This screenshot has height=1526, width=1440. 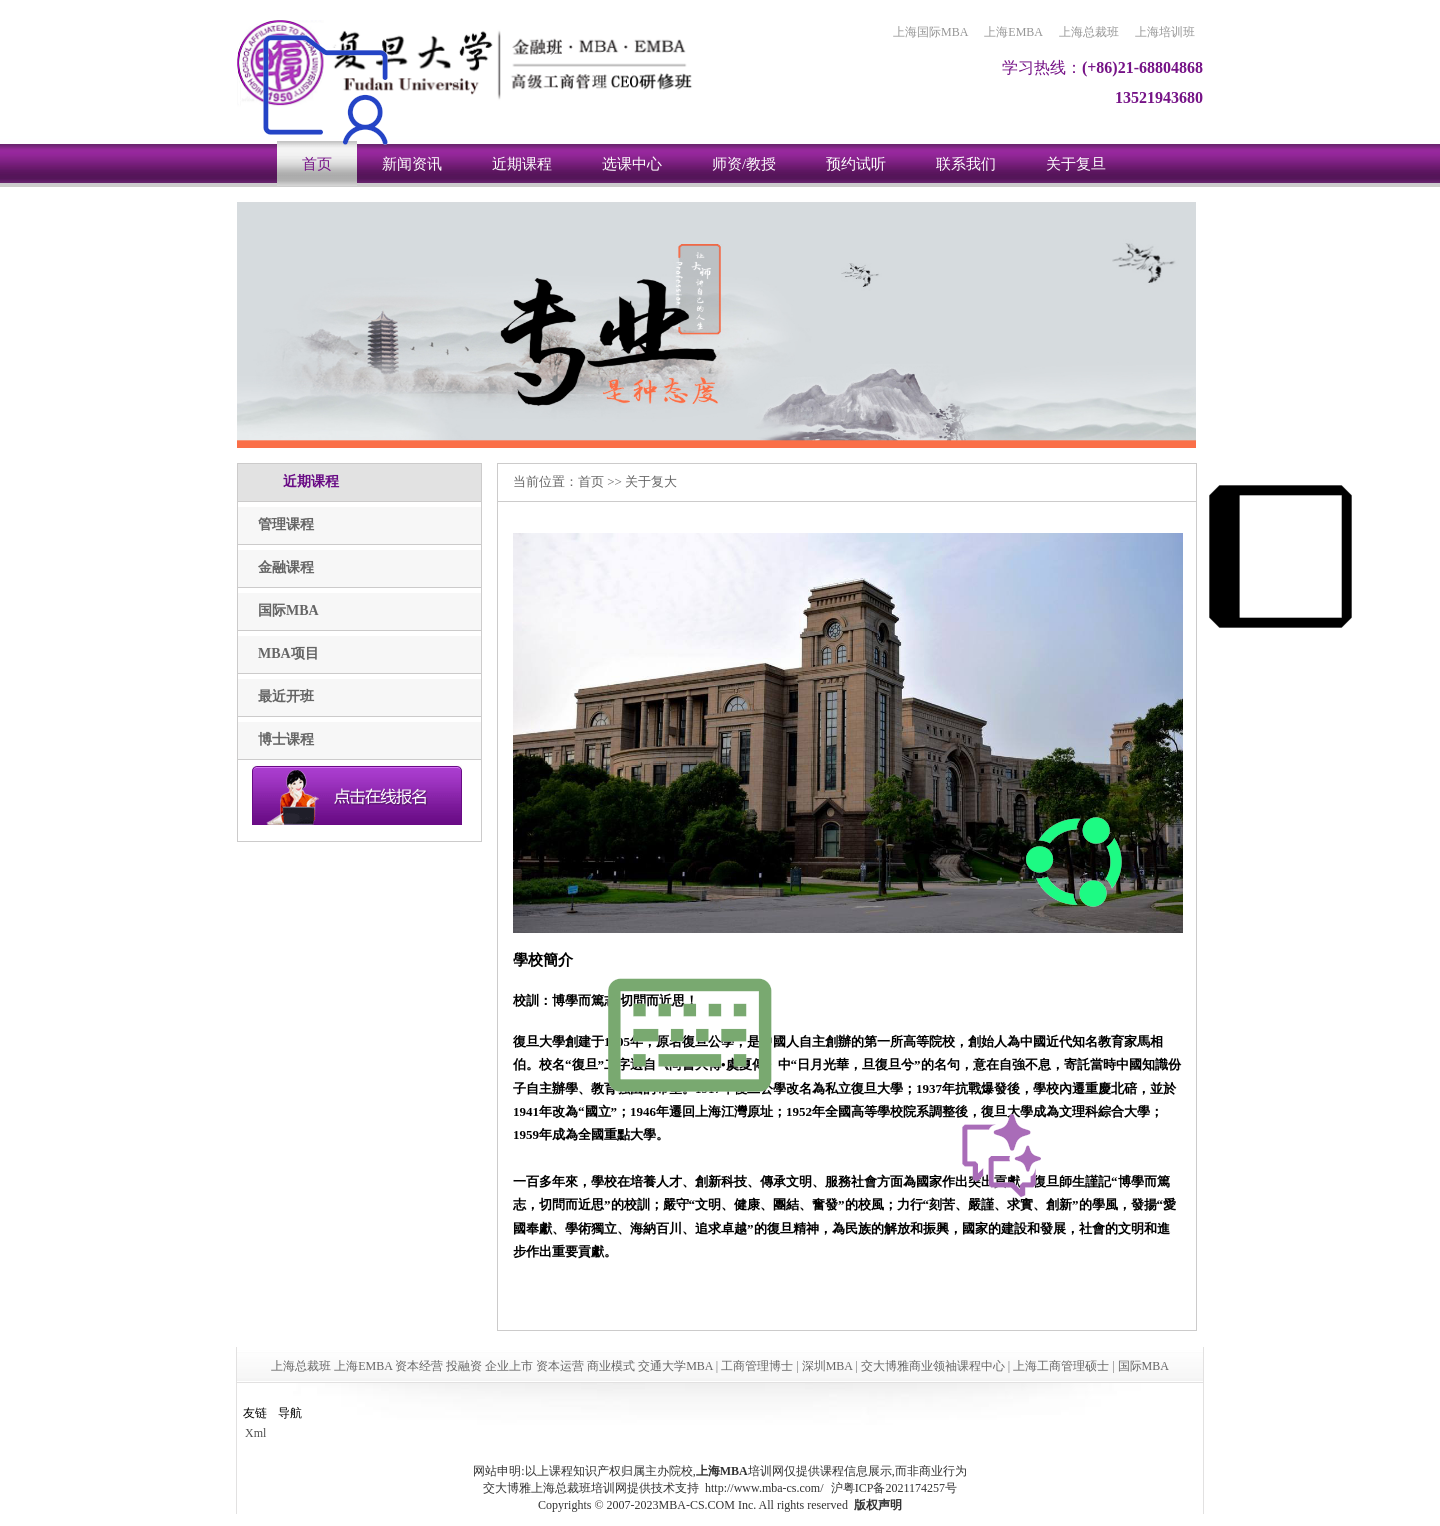 I want to click on open ubuntu terminal, so click(x=1077, y=862).